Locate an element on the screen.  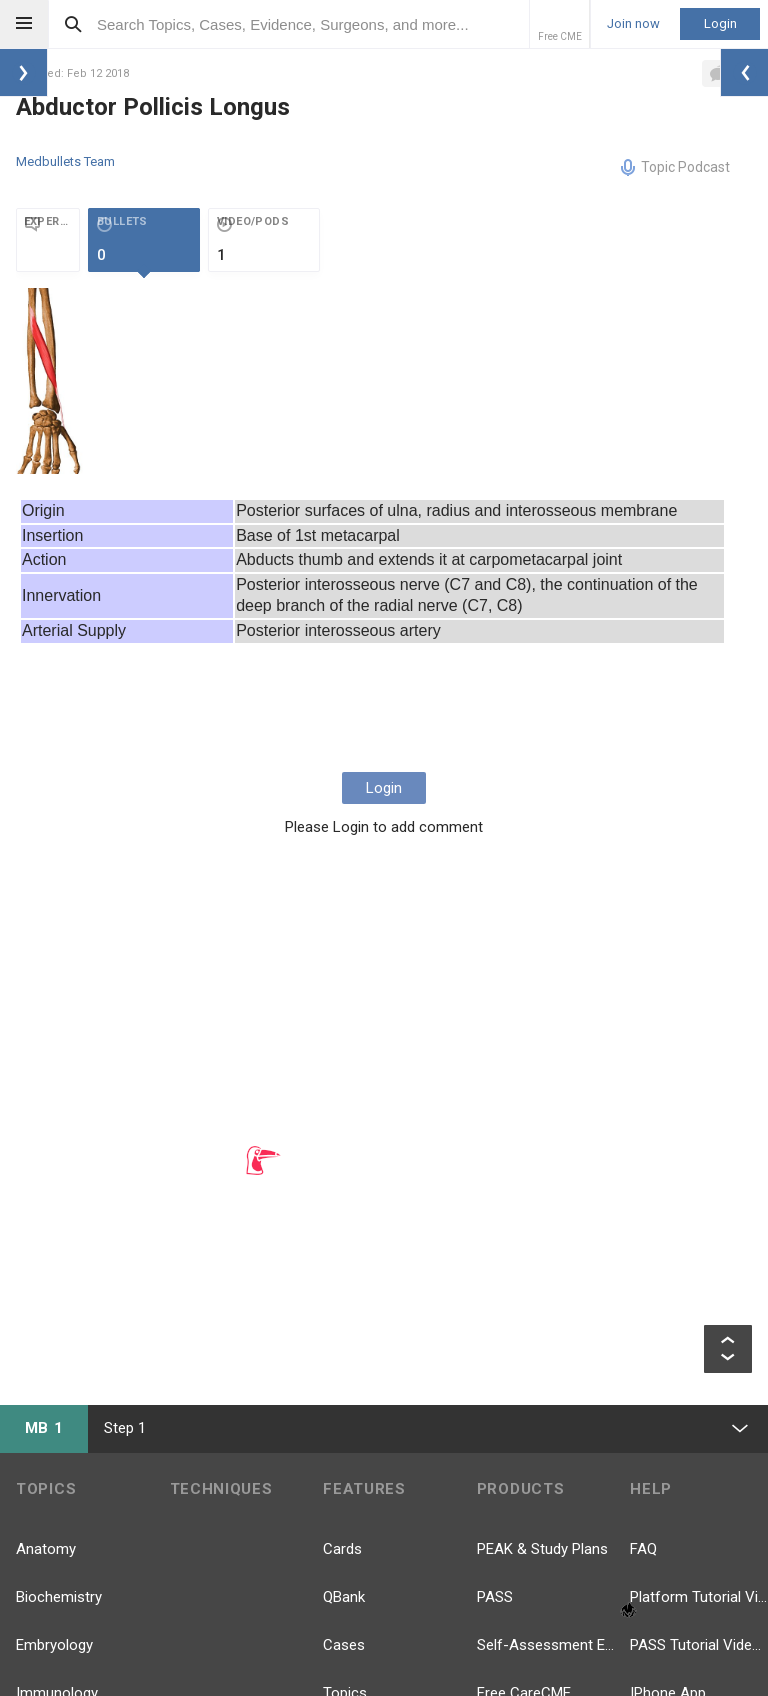
decorative toucan icon for a tropical-themed game or app is located at coordinates (263, 1160).